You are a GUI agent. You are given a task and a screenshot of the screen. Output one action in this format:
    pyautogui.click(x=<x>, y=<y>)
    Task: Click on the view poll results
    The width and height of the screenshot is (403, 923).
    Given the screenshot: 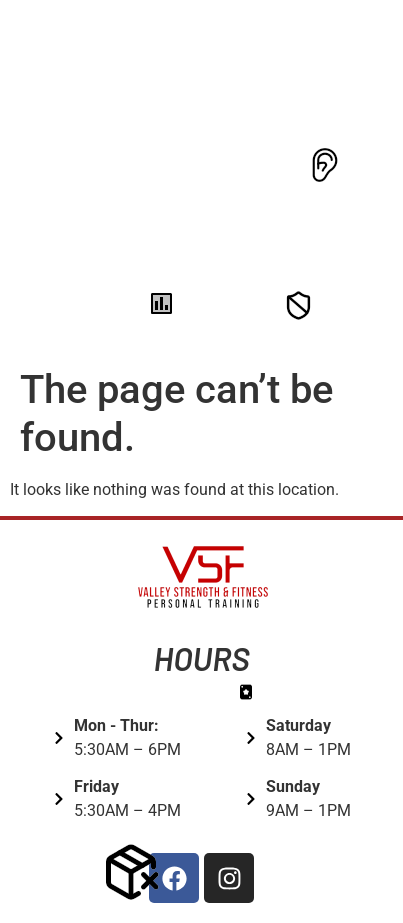 What is the action you would take?
    pyautogui.click(x=161, y=303)
    